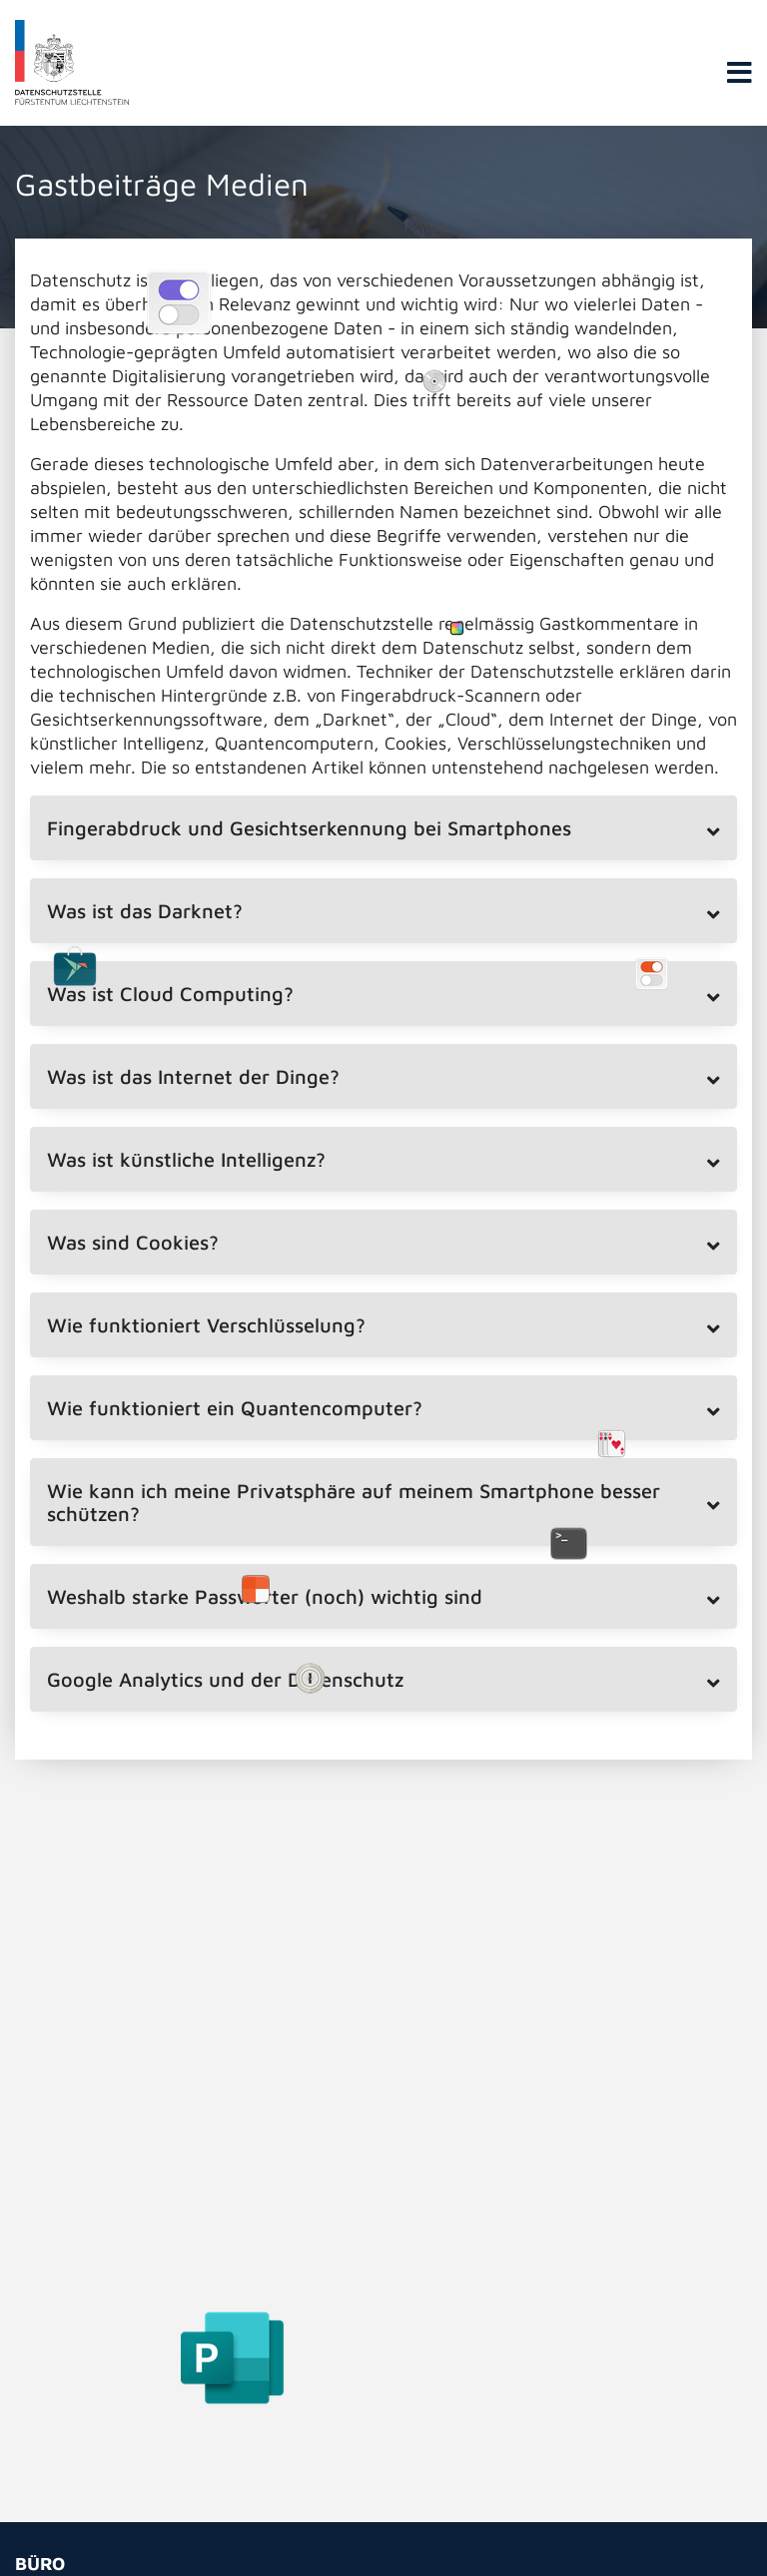 The image size is (767, 2576). What do you see at coordinates (611, 1443) in the screenshot?
I see `launch solitaire card game` at bounding box center [611, 1443].